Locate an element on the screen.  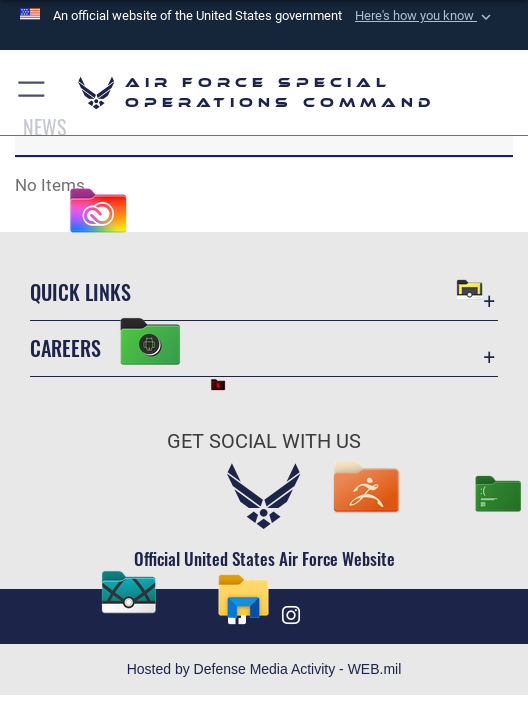
folder containing windows insider or beta system files is located at coordinates (498, 495).